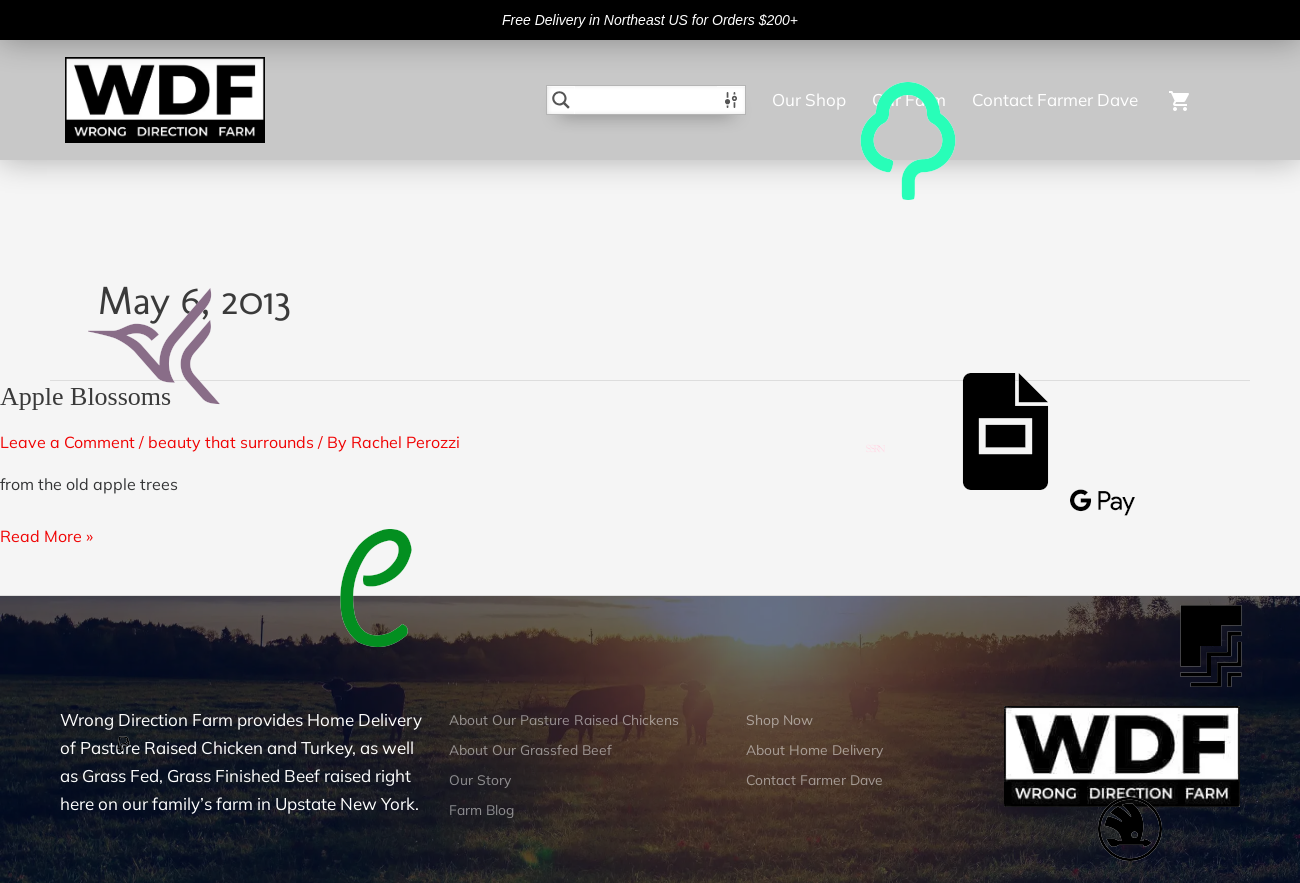 The width and height of the screenshot is (1300, 883). What do you see at coordinates (1102, 502) in the screenshot?
I see `pay with google pay` at bounding box center [1102, 502].